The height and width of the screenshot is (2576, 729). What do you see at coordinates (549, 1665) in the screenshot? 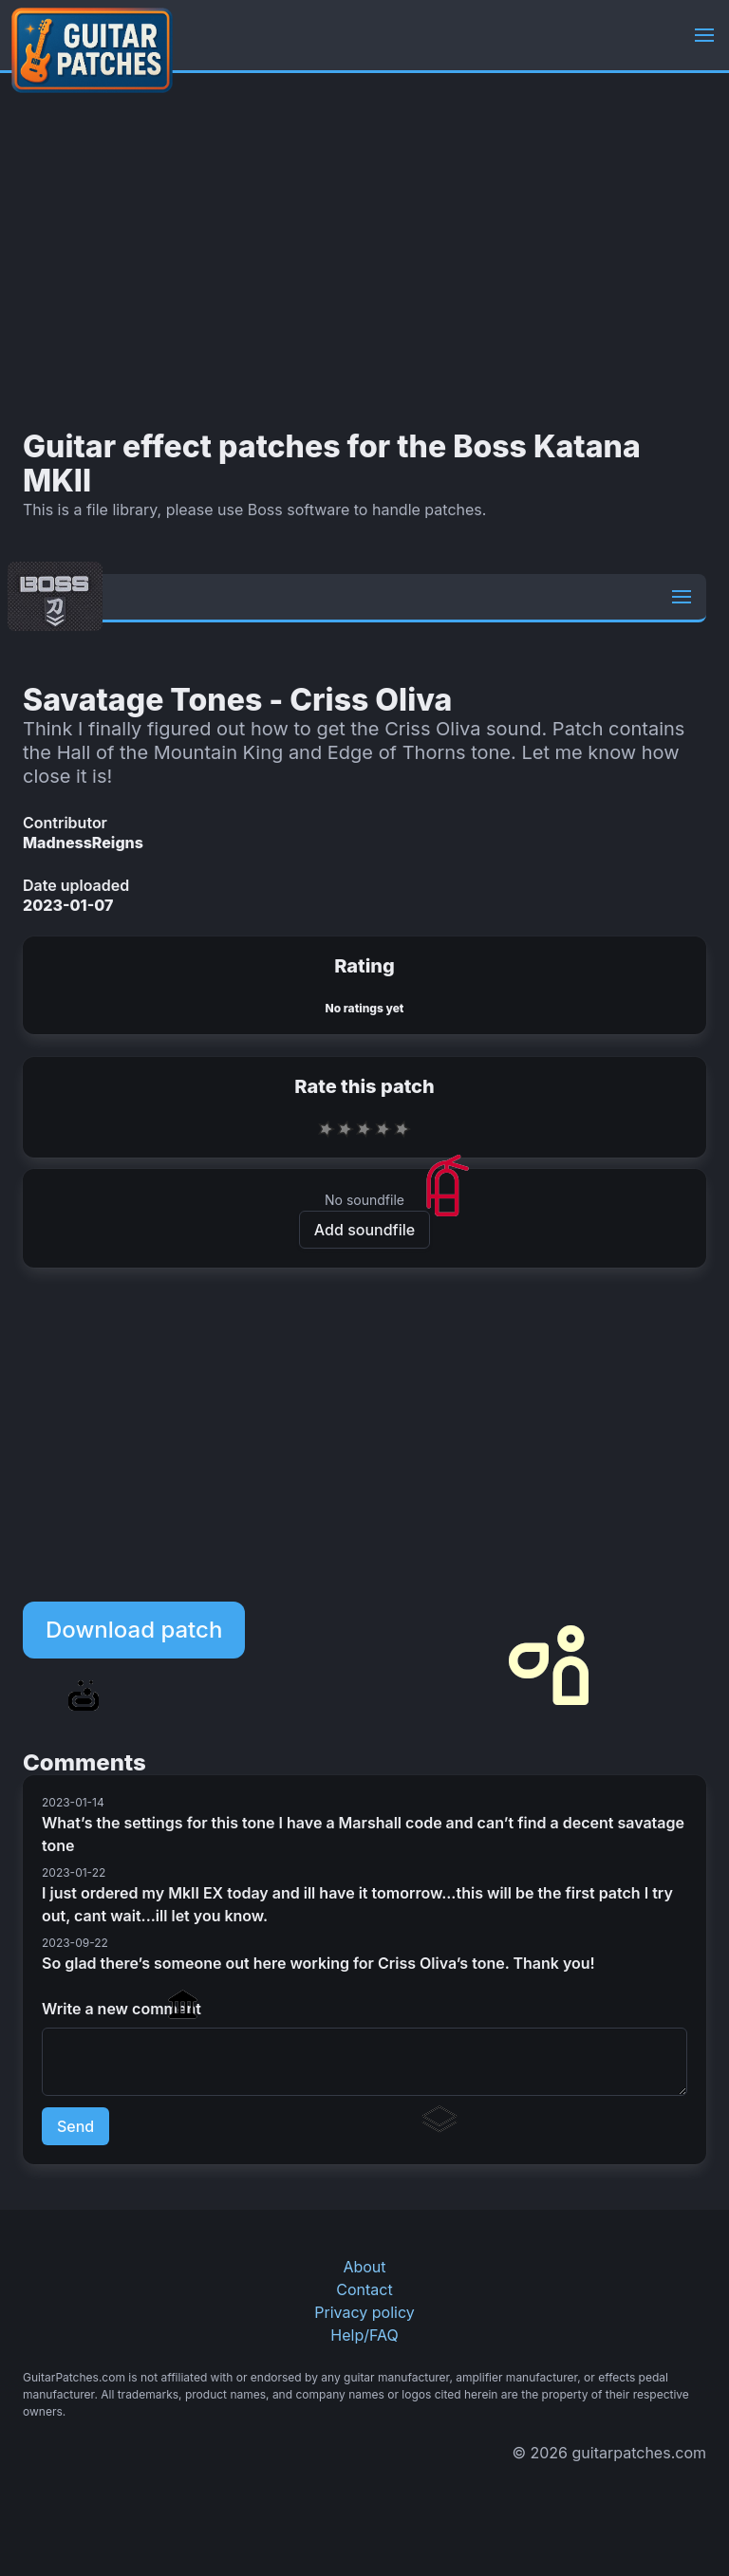
I see `visit spacehey social network profile` at bounding box center [549, 1665].